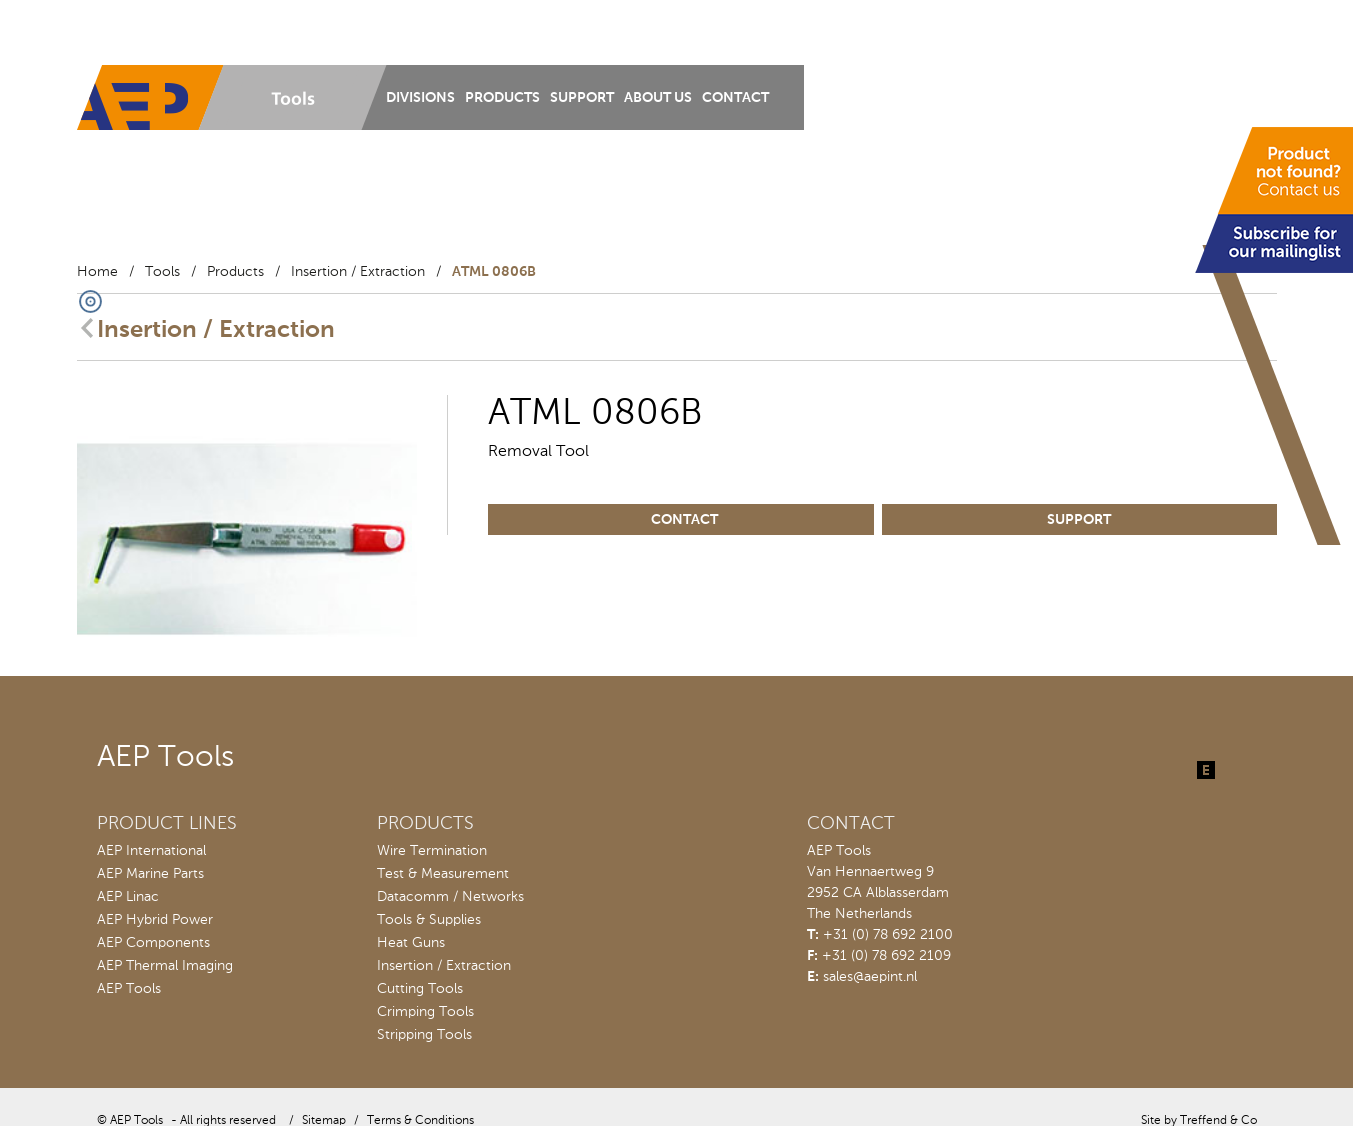  Describe the element at coordinates (90, 301) in the screenshot. I see `play or access music library` at that location.